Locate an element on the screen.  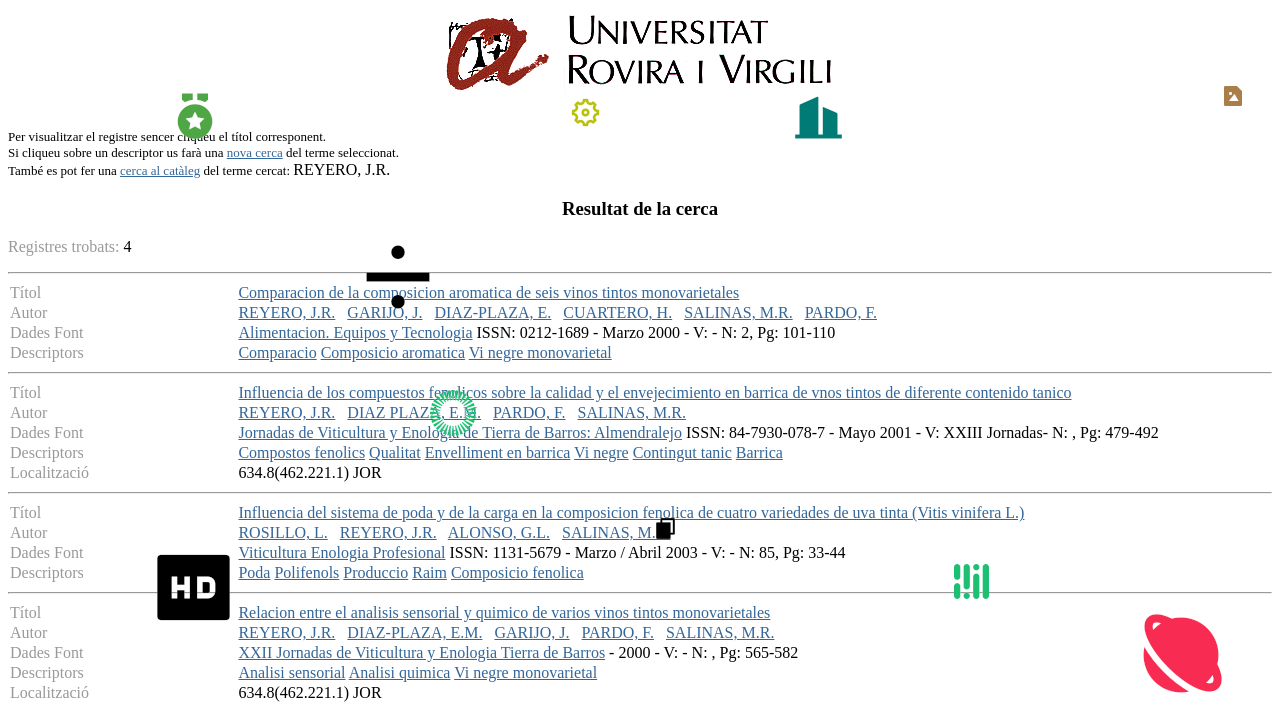
view image file is located at coordinates (1233, 96).